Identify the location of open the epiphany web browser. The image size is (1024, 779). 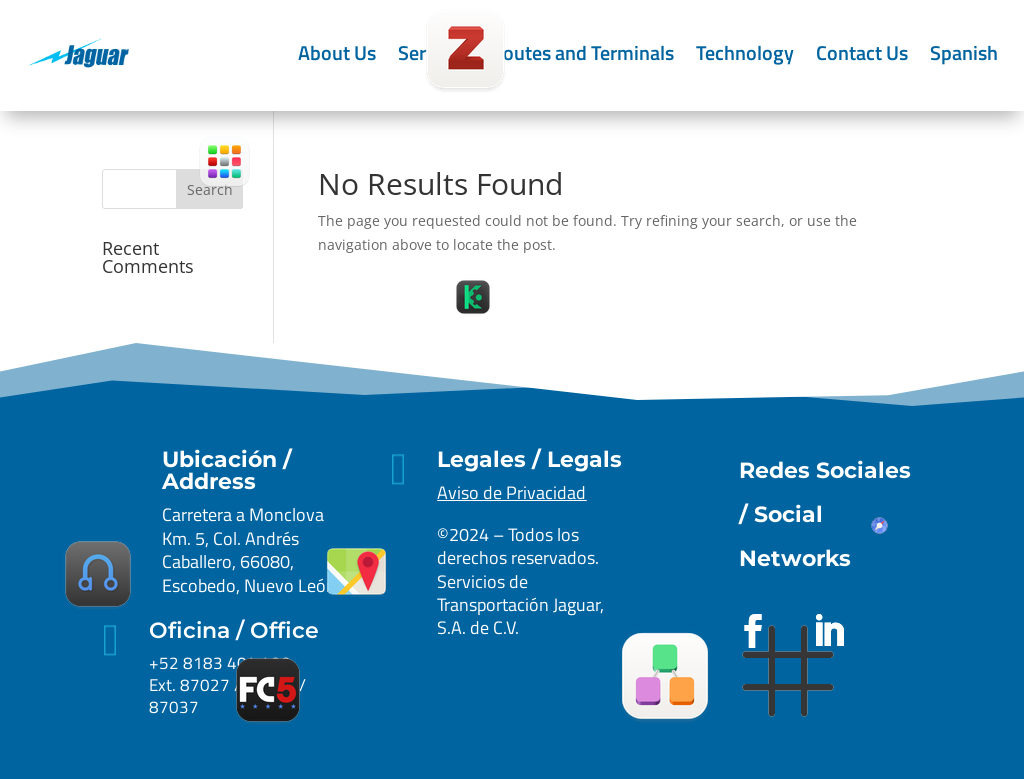
(879, 525).